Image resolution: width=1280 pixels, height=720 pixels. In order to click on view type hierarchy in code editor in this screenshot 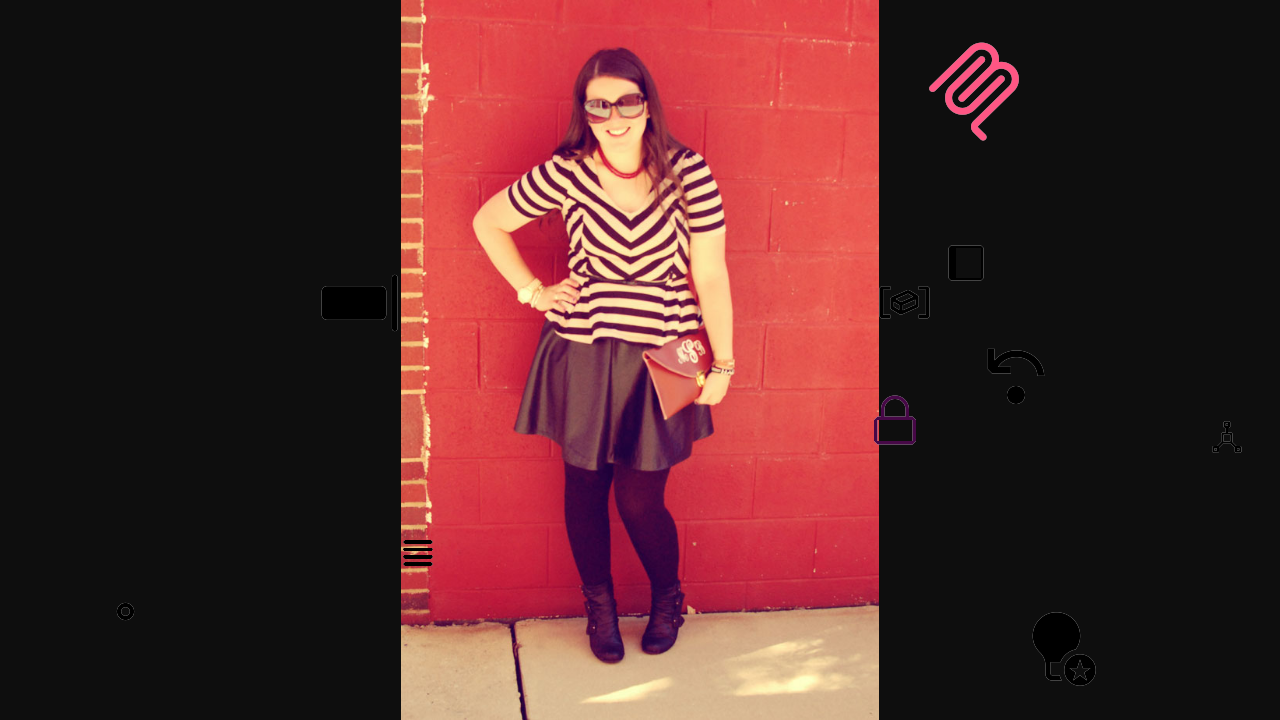, I will do `click(1228, 437)`.